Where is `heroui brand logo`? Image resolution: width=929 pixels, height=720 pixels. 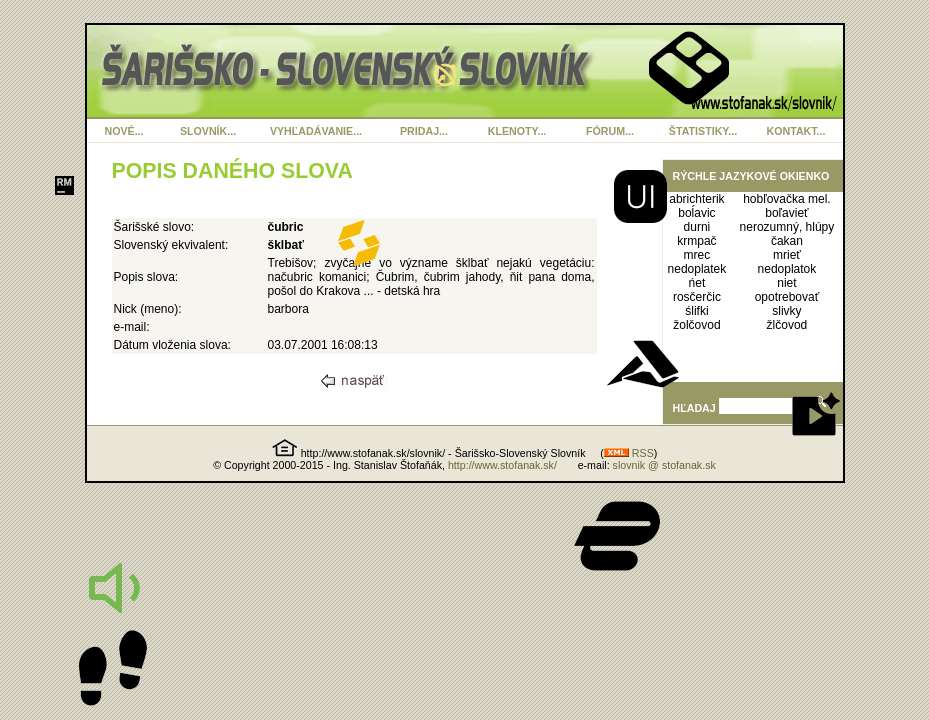
heroui brand logo is located at coordinates (640, 196).